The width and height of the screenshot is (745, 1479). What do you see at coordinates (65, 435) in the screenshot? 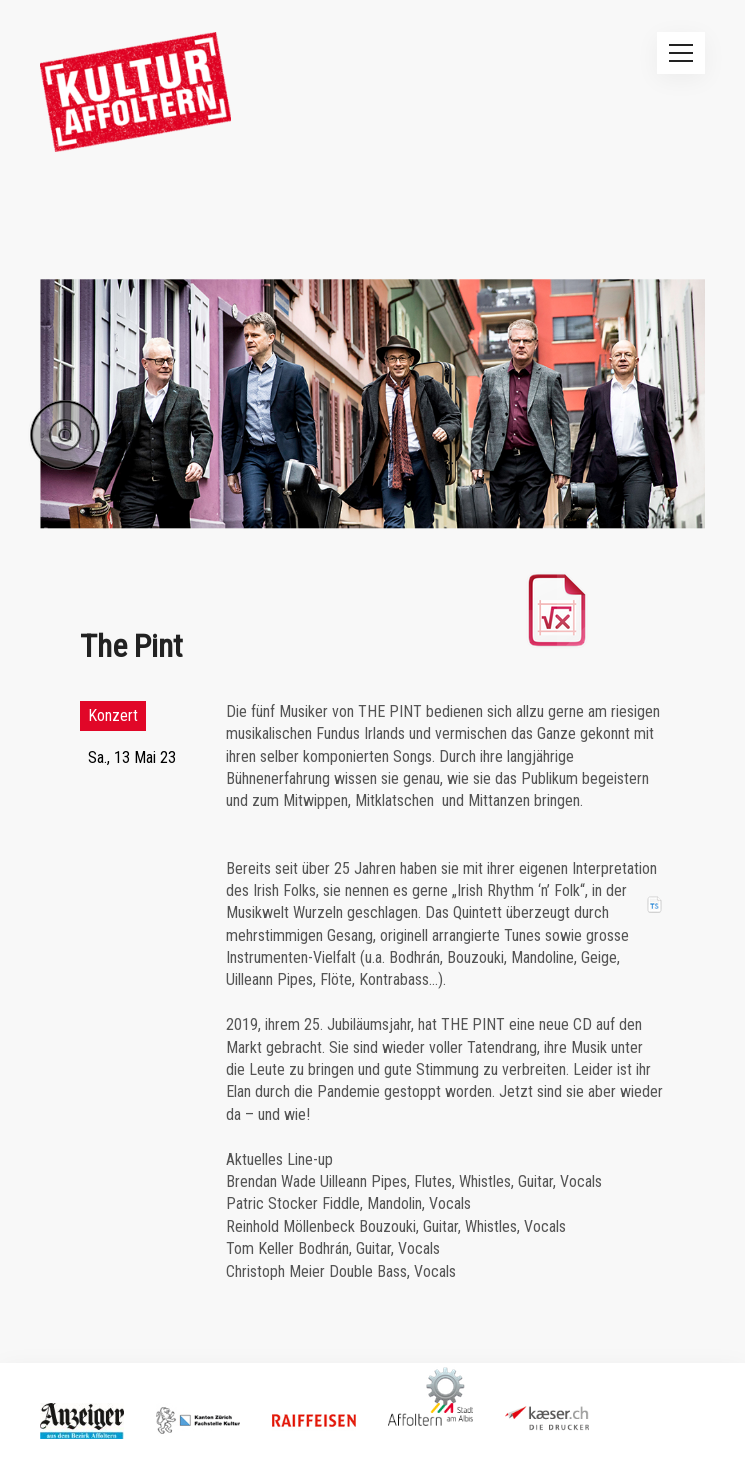
I see `access optical disc drive in sidebar` at bounding box center [65, 435].